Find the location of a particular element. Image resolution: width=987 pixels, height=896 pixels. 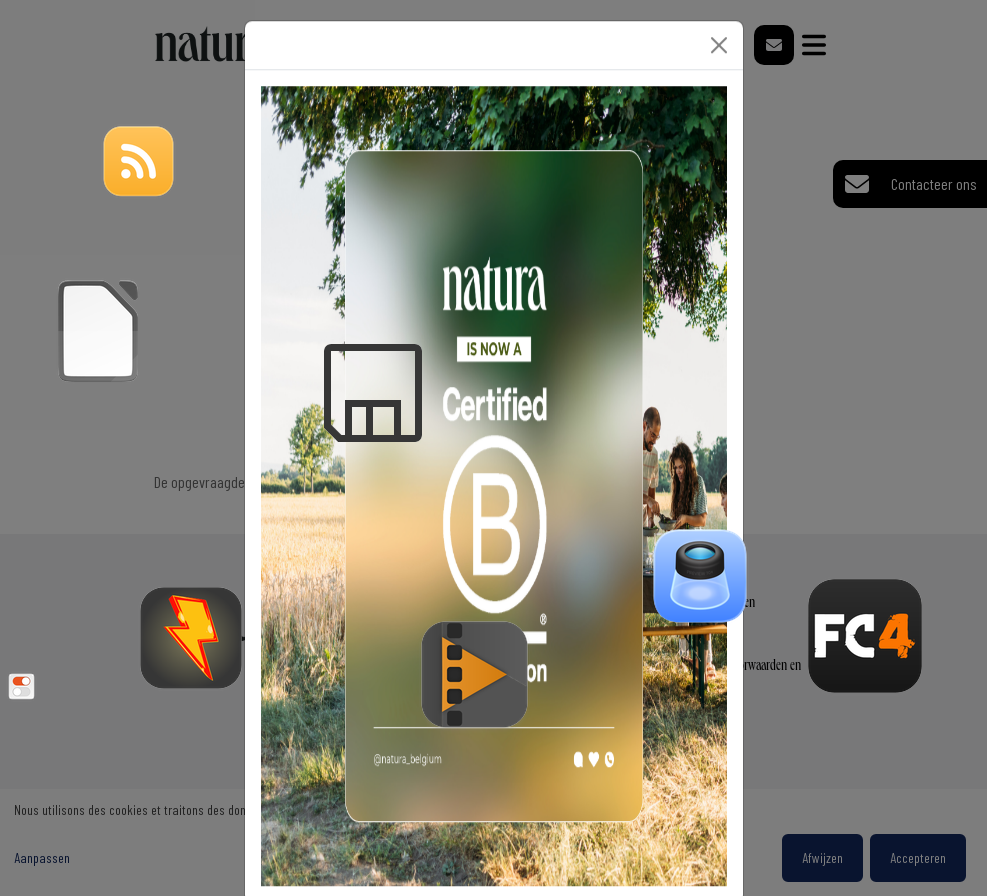

open eye of gnome image viewer is located at coordinates (700, 576).